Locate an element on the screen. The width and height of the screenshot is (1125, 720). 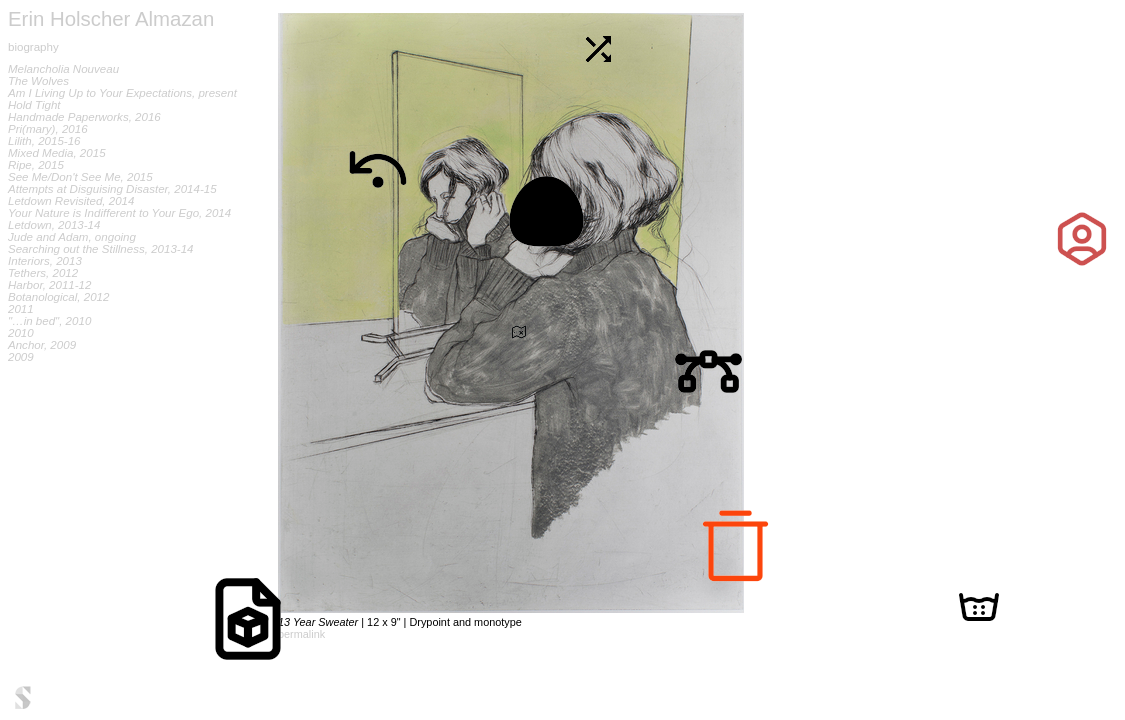
edit vector path with bezier curve handles is located at coordinates (708, 371).